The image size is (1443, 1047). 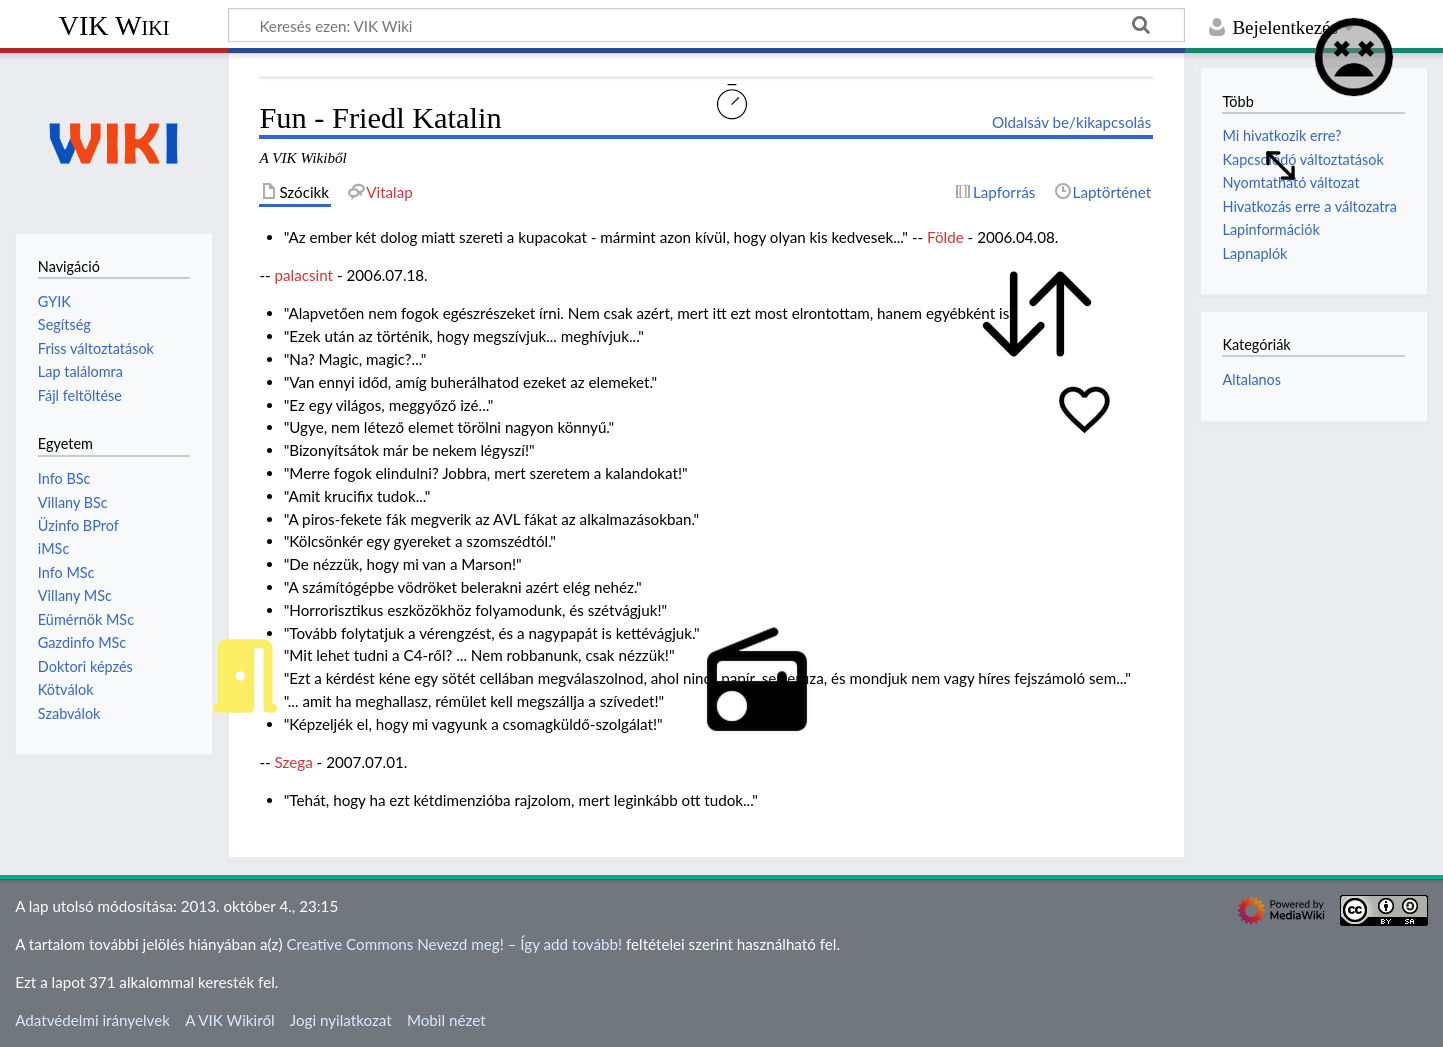 I want to click on rate experience as very dissatisfied, so click(x=1354, y=57).